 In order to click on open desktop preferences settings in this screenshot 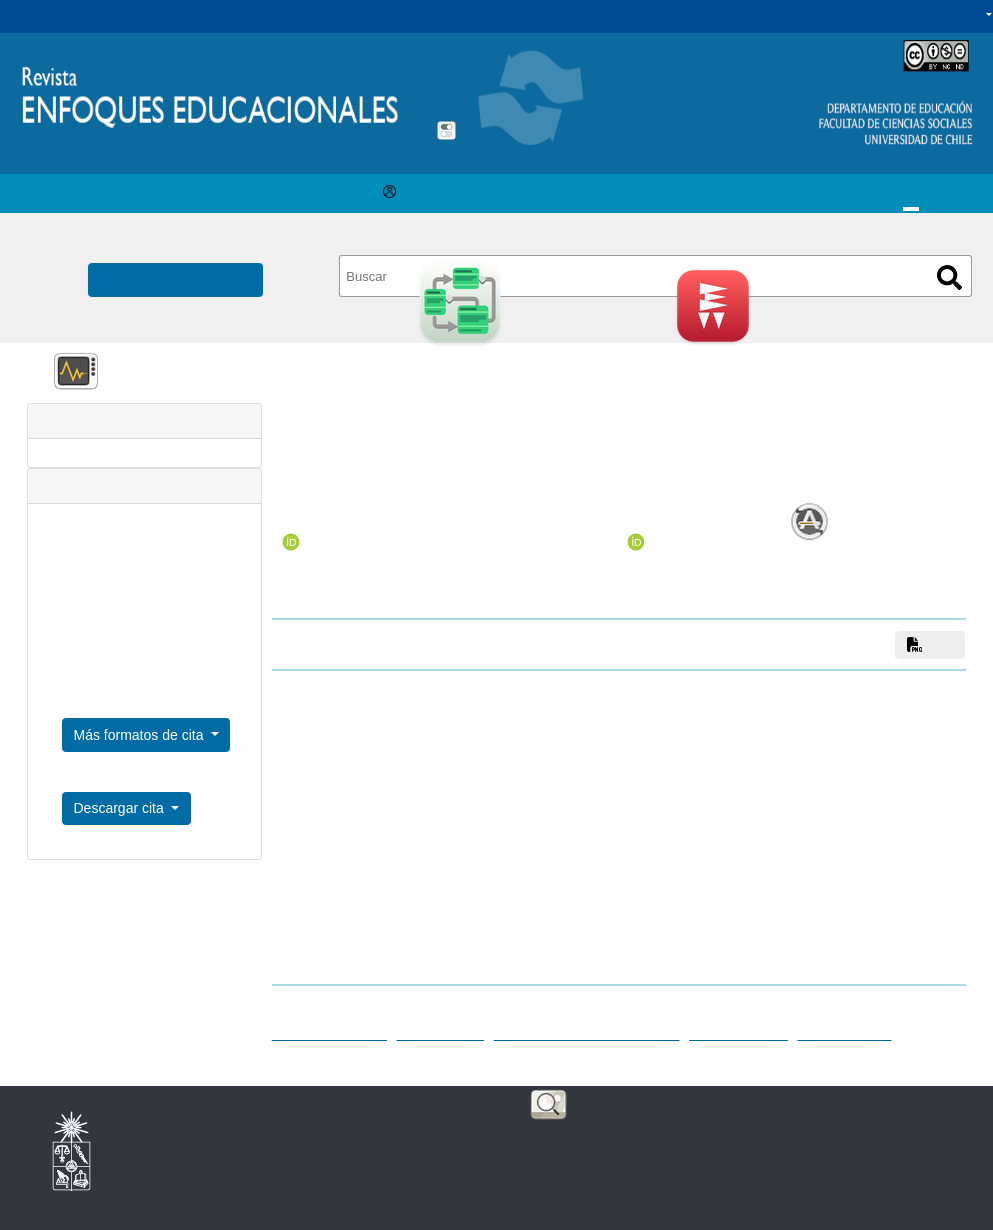, I will do `click(446, 130)`.